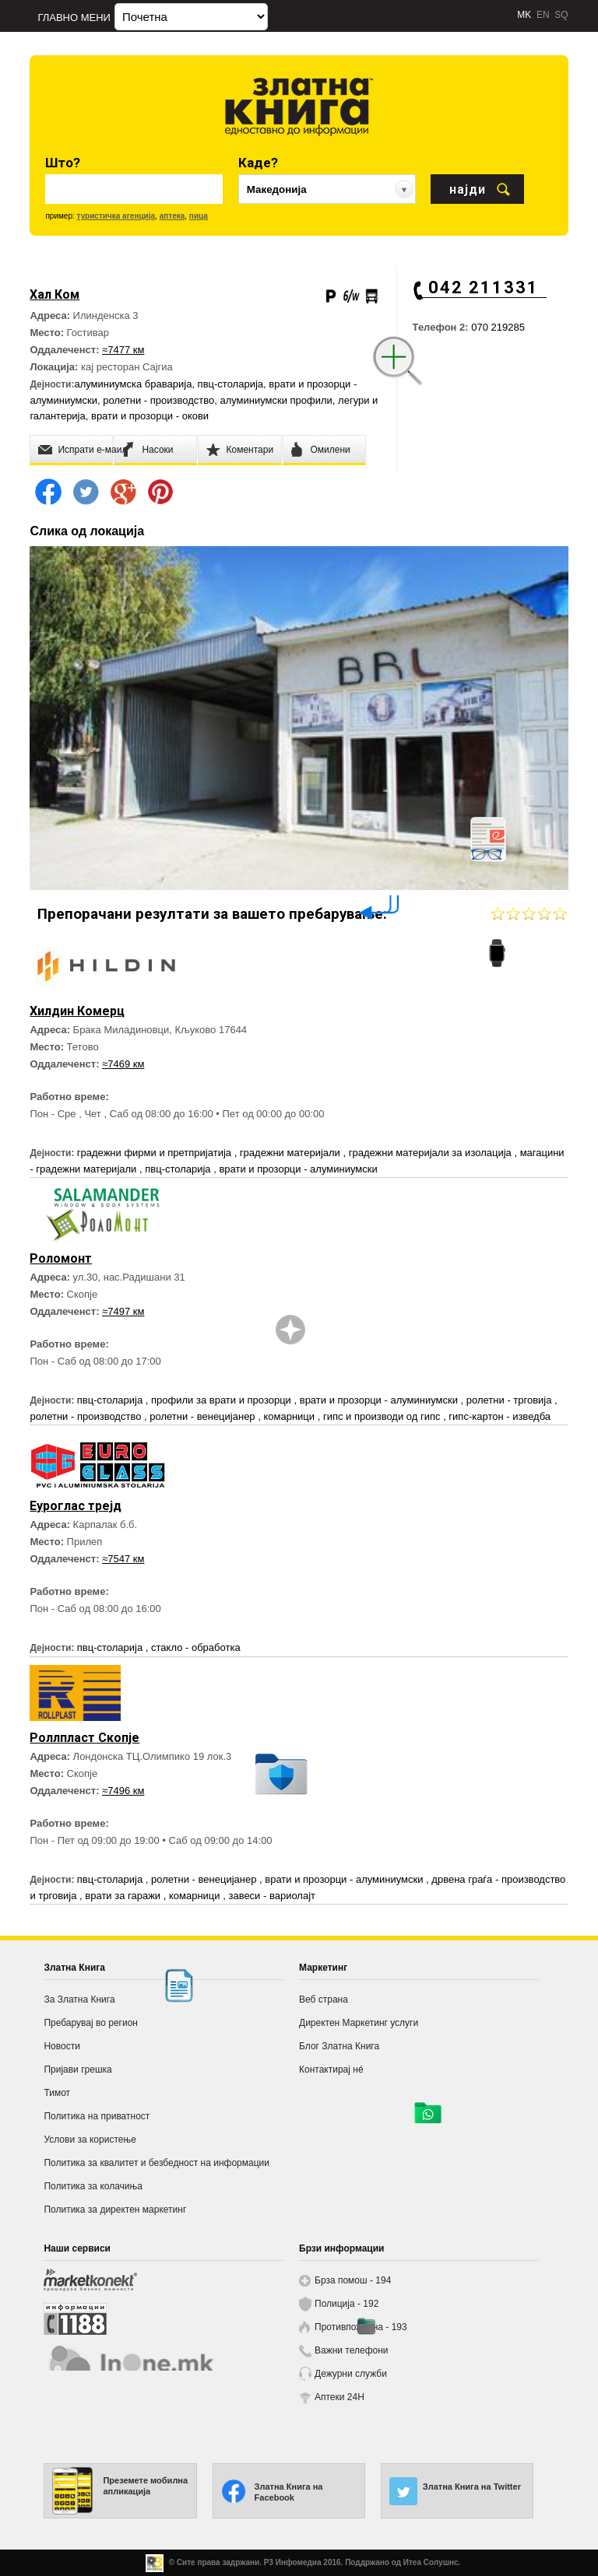 This screenshot has width=598, height=2576. What do you see at coordinates (281, 1775) in the screenshot?
I see `open microsoft defender security files folder` at bounding box center [281, 1775].